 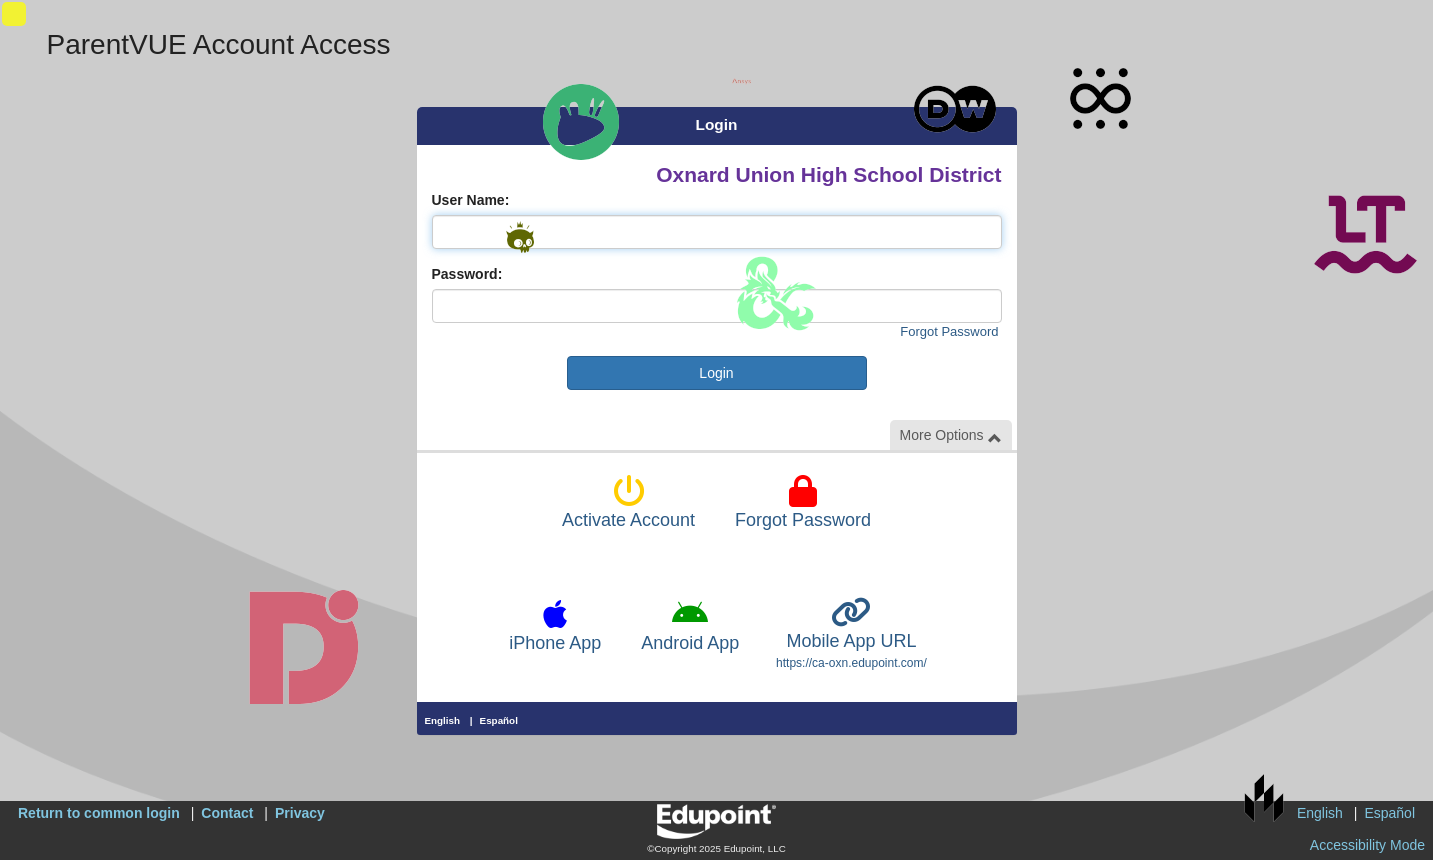 I want to click on open LanguageTool grammar and spell checker, so click(x=1365, y=234).